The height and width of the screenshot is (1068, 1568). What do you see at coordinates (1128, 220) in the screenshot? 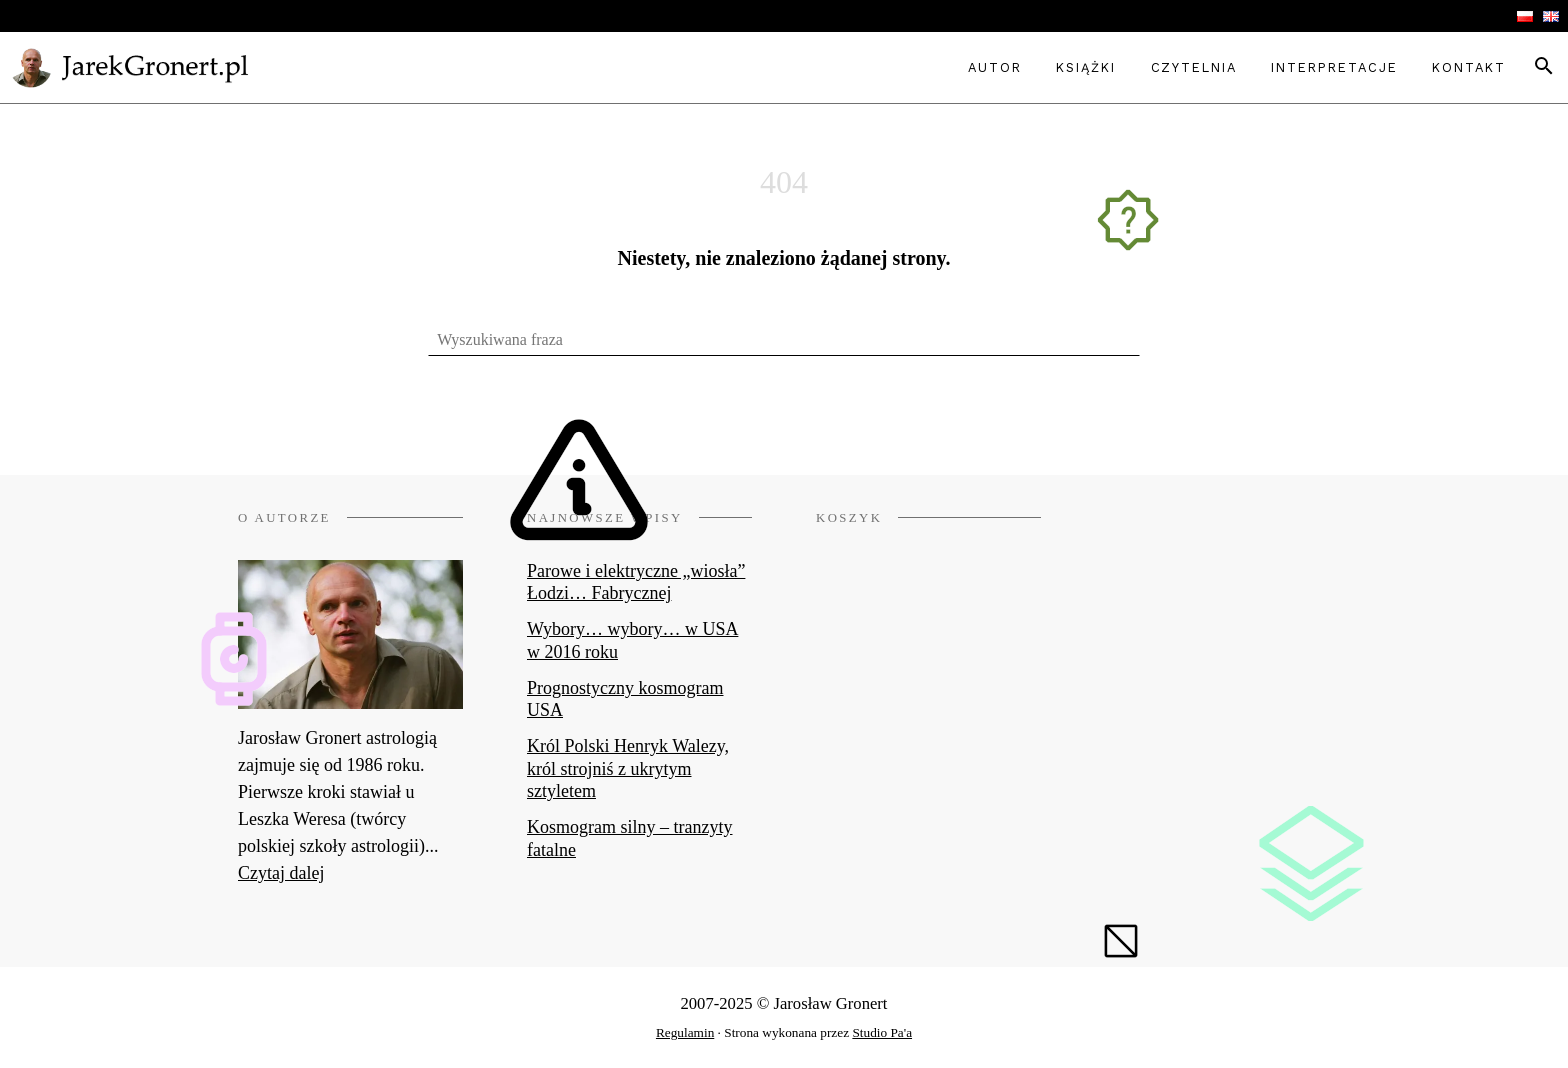
I see `indicates unverified or unknown status` at bounding box center [1128, 220].